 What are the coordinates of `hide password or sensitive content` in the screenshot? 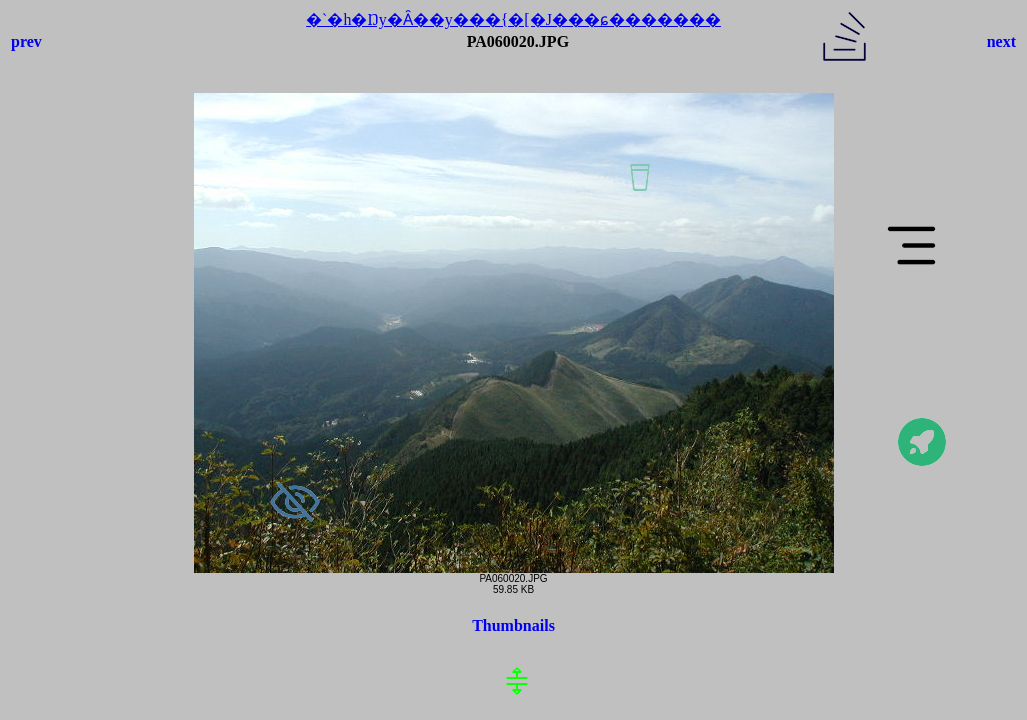 It's located at (295, 502).